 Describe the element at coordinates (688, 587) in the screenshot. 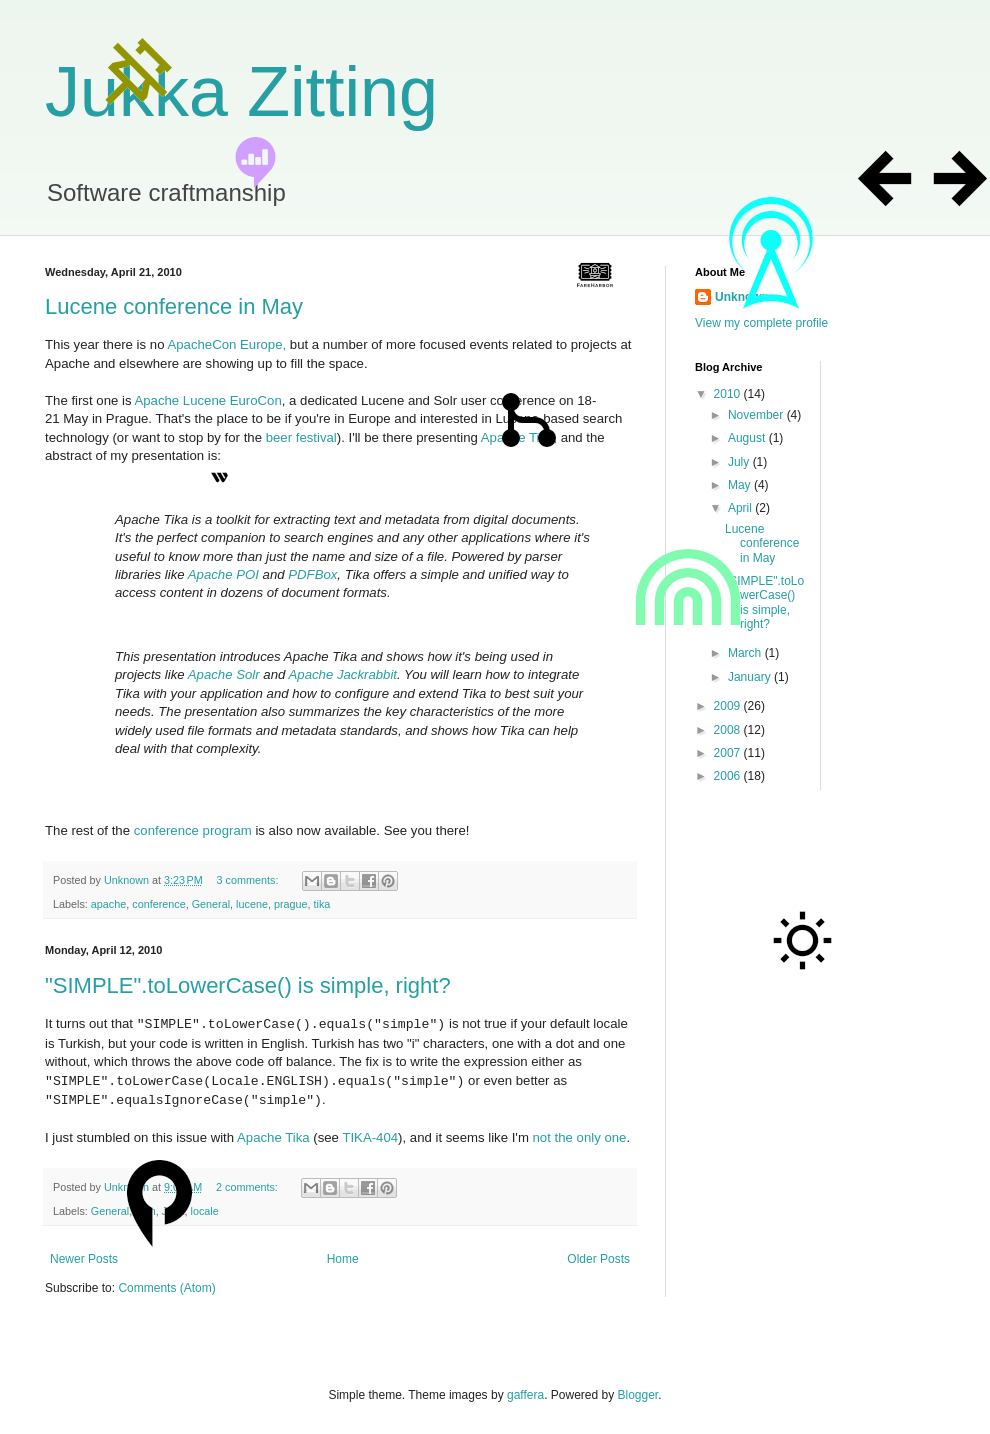

I see `view weather conditions` at that location.